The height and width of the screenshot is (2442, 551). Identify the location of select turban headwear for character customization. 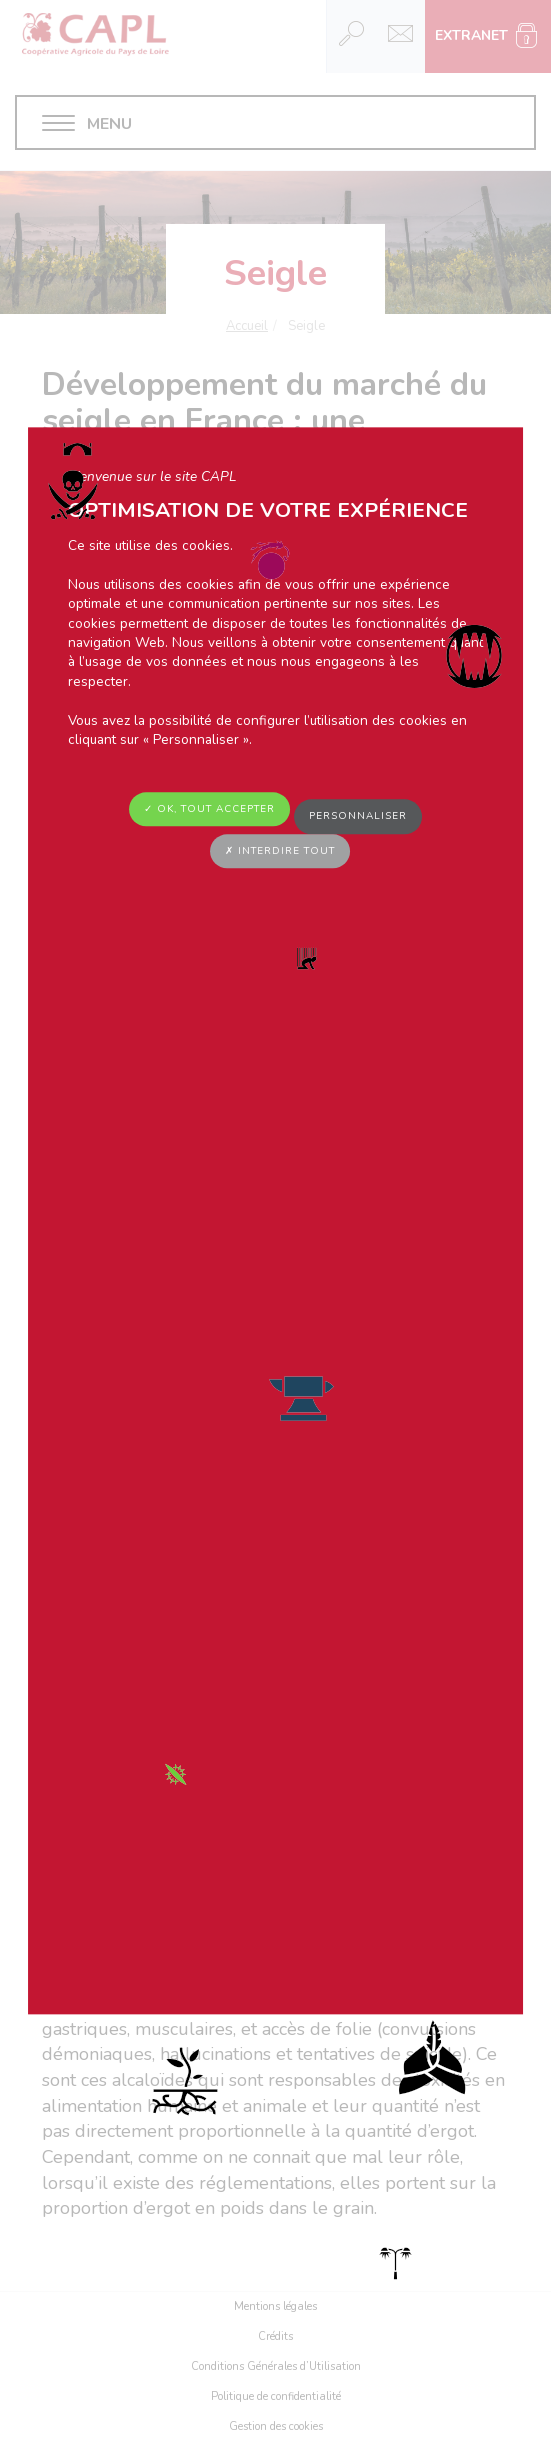
(433, 2058).